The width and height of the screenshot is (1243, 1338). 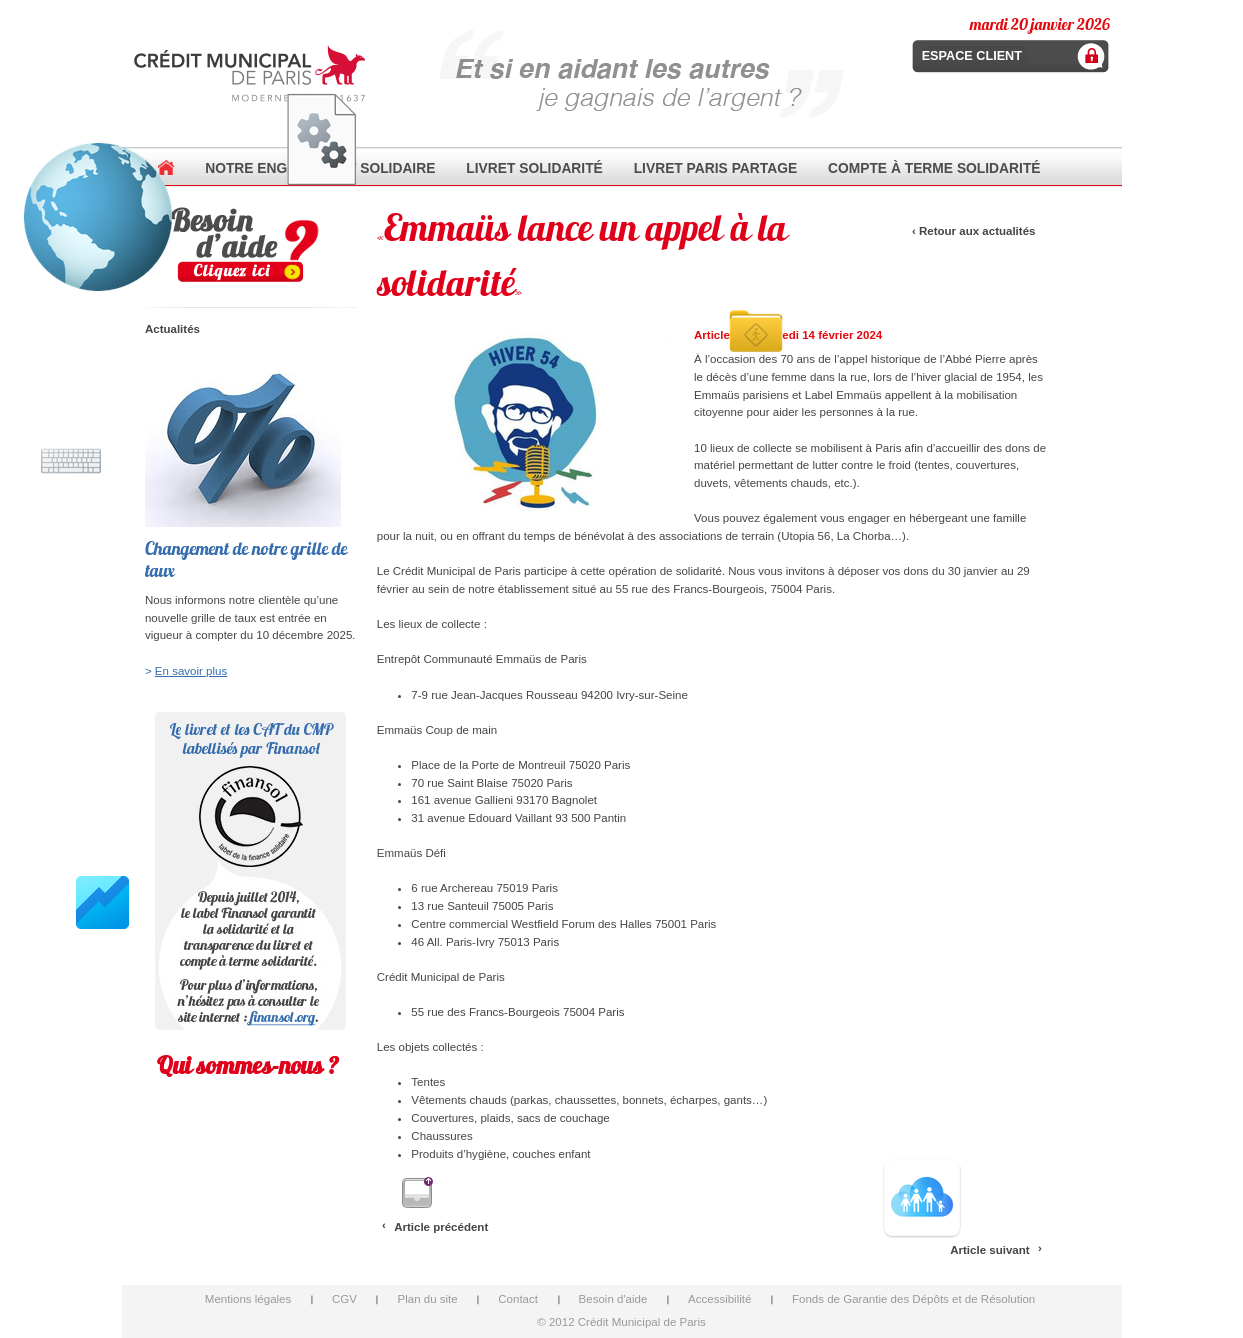 What do you see at coordinates (417, 1193) in the screenshot?
I see `sync mail between inbox and outbox` at bounding box center [417, 1193].